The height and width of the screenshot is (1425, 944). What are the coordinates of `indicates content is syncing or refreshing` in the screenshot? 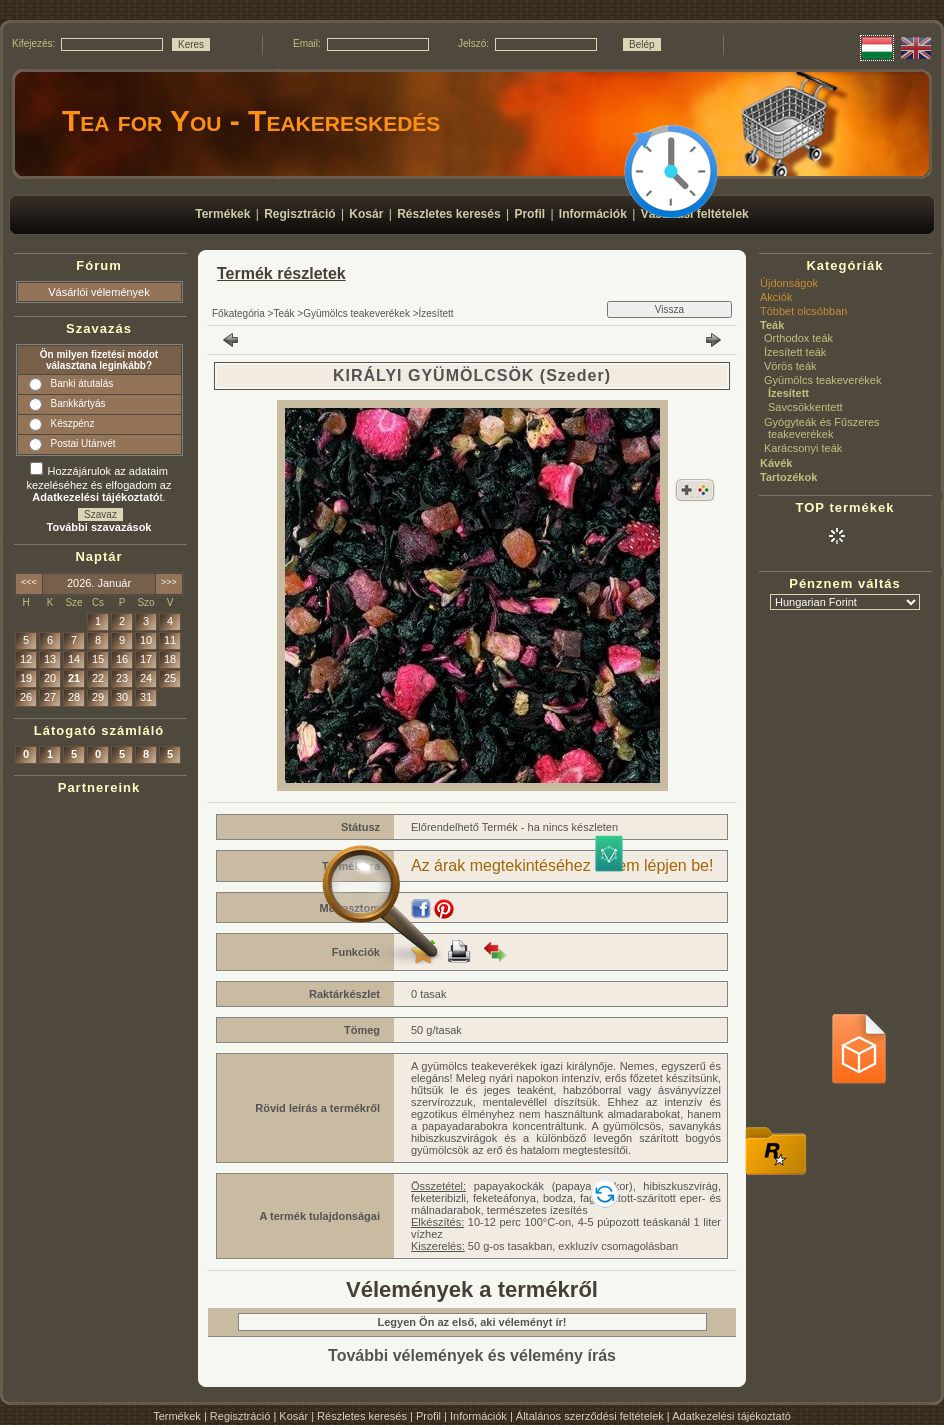 It's located at (620, 1179).